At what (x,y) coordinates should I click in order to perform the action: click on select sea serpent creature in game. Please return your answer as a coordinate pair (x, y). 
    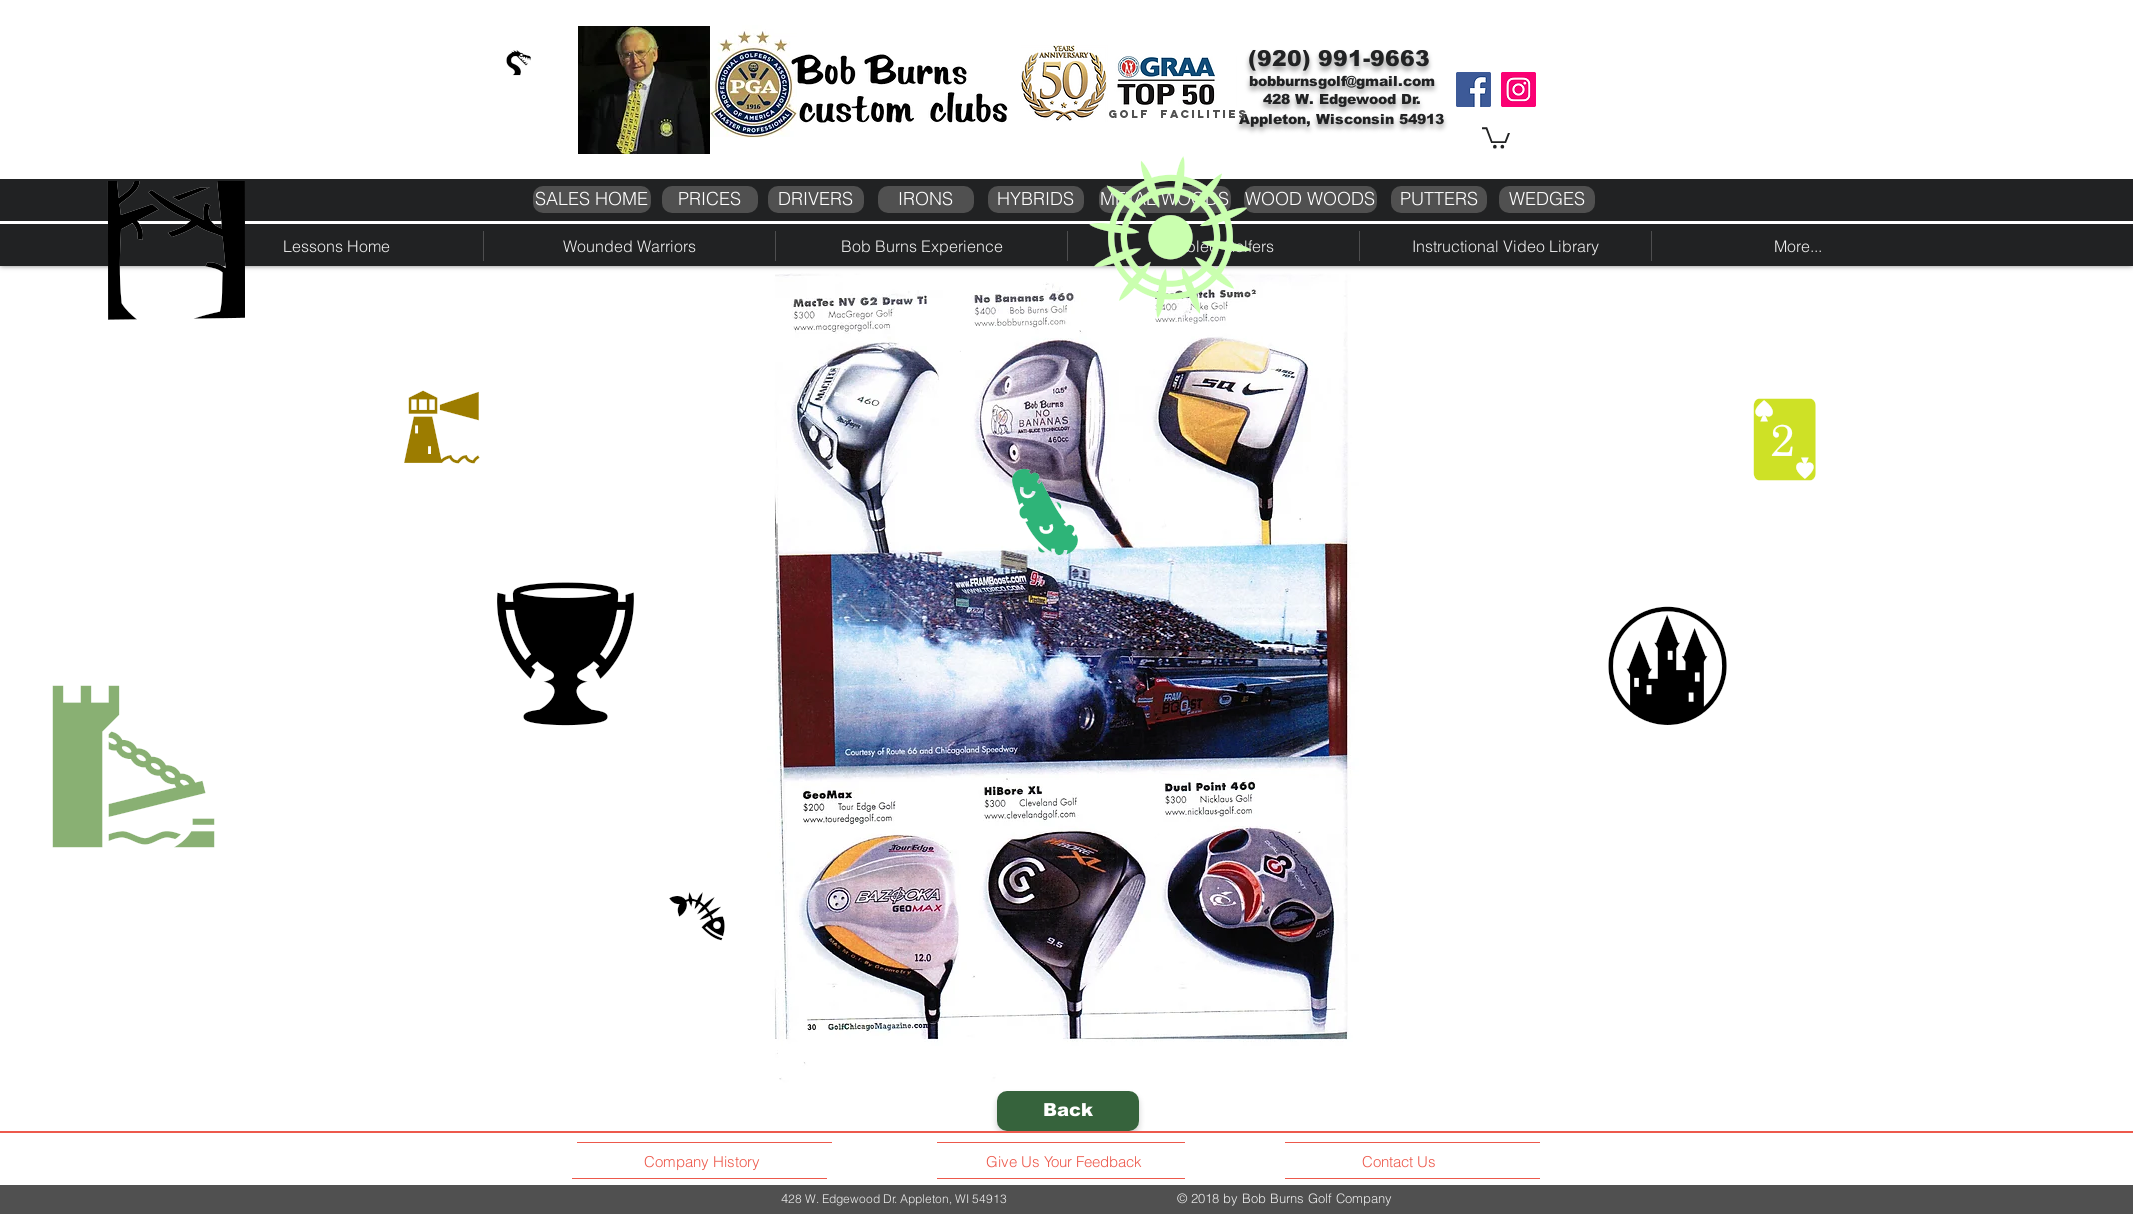
    Looking at the image, I should click on (518, 62).